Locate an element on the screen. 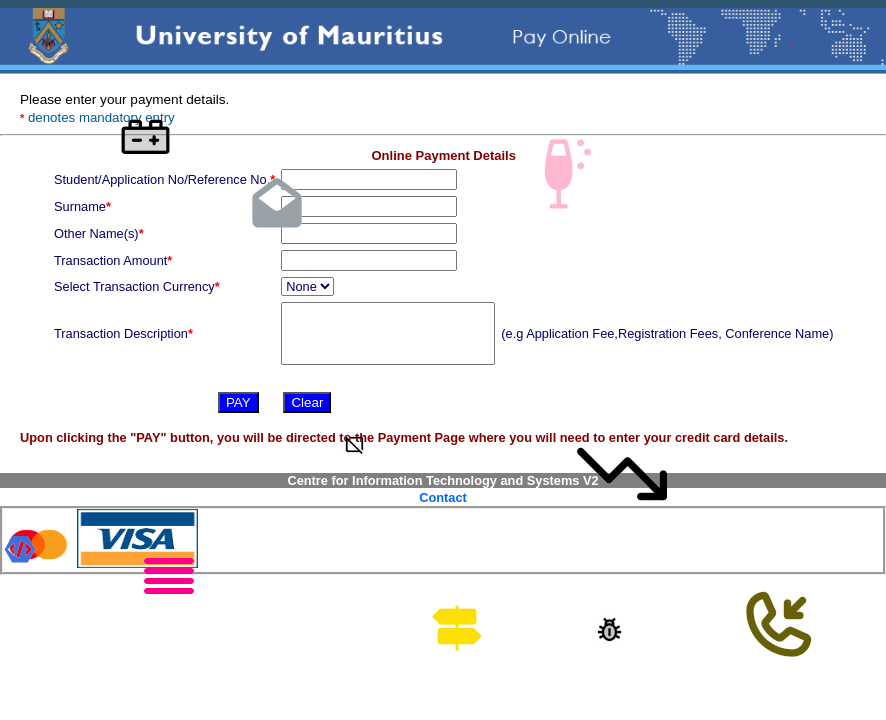 Image resolution: width=886 pixels, height=720 pixels. view directions or navigation options is located at coordinates (457, 628).